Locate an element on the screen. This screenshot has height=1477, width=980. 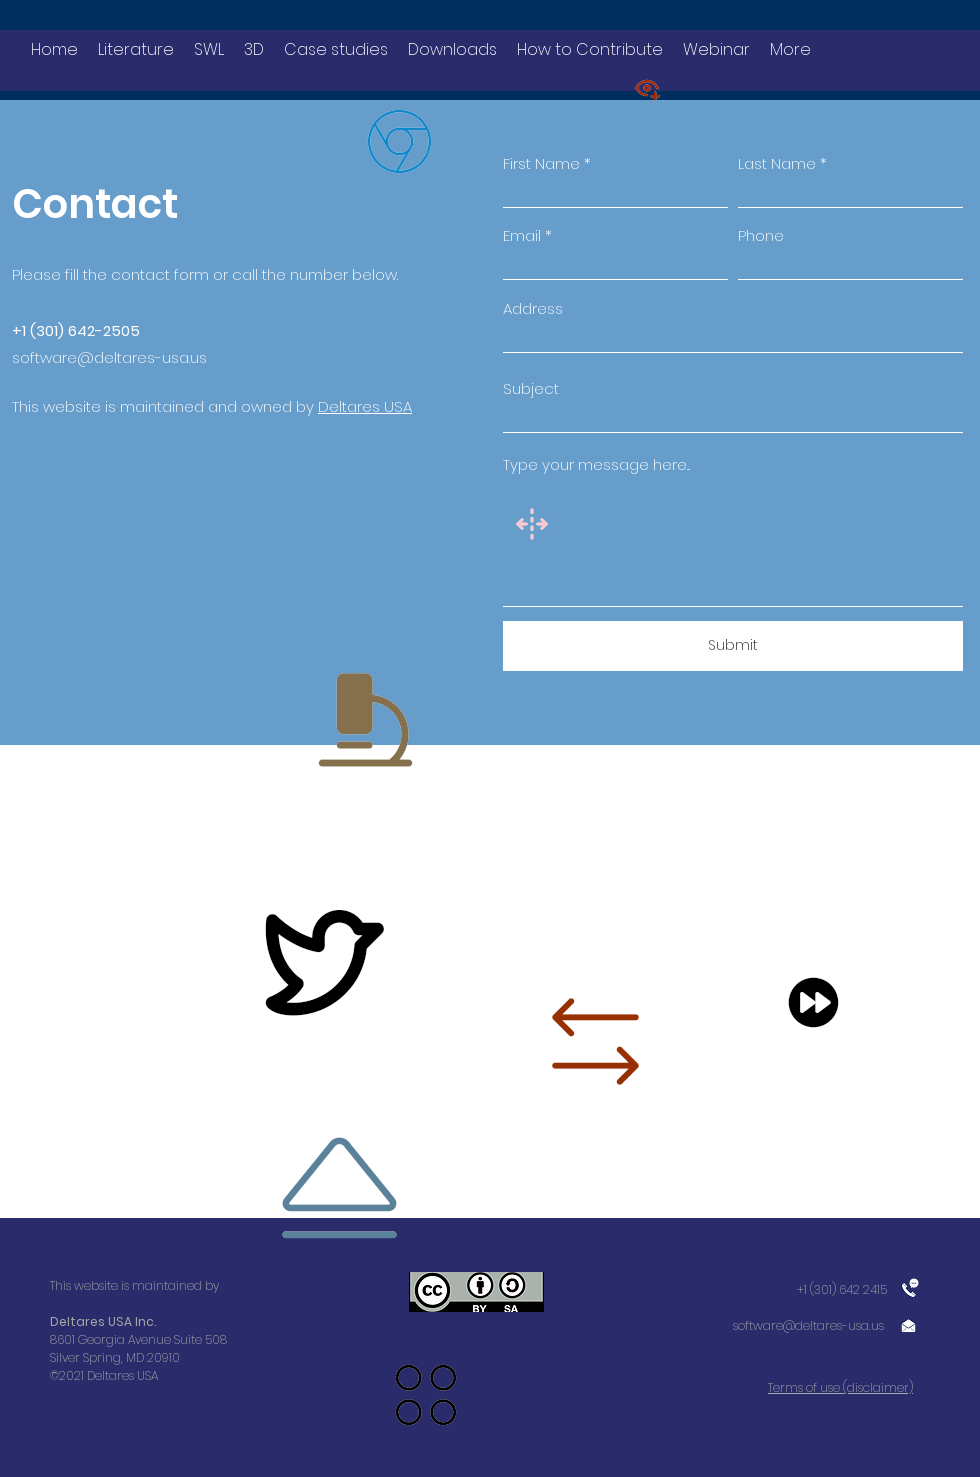
swap or exchange items is located at coordinates (595, 1041).